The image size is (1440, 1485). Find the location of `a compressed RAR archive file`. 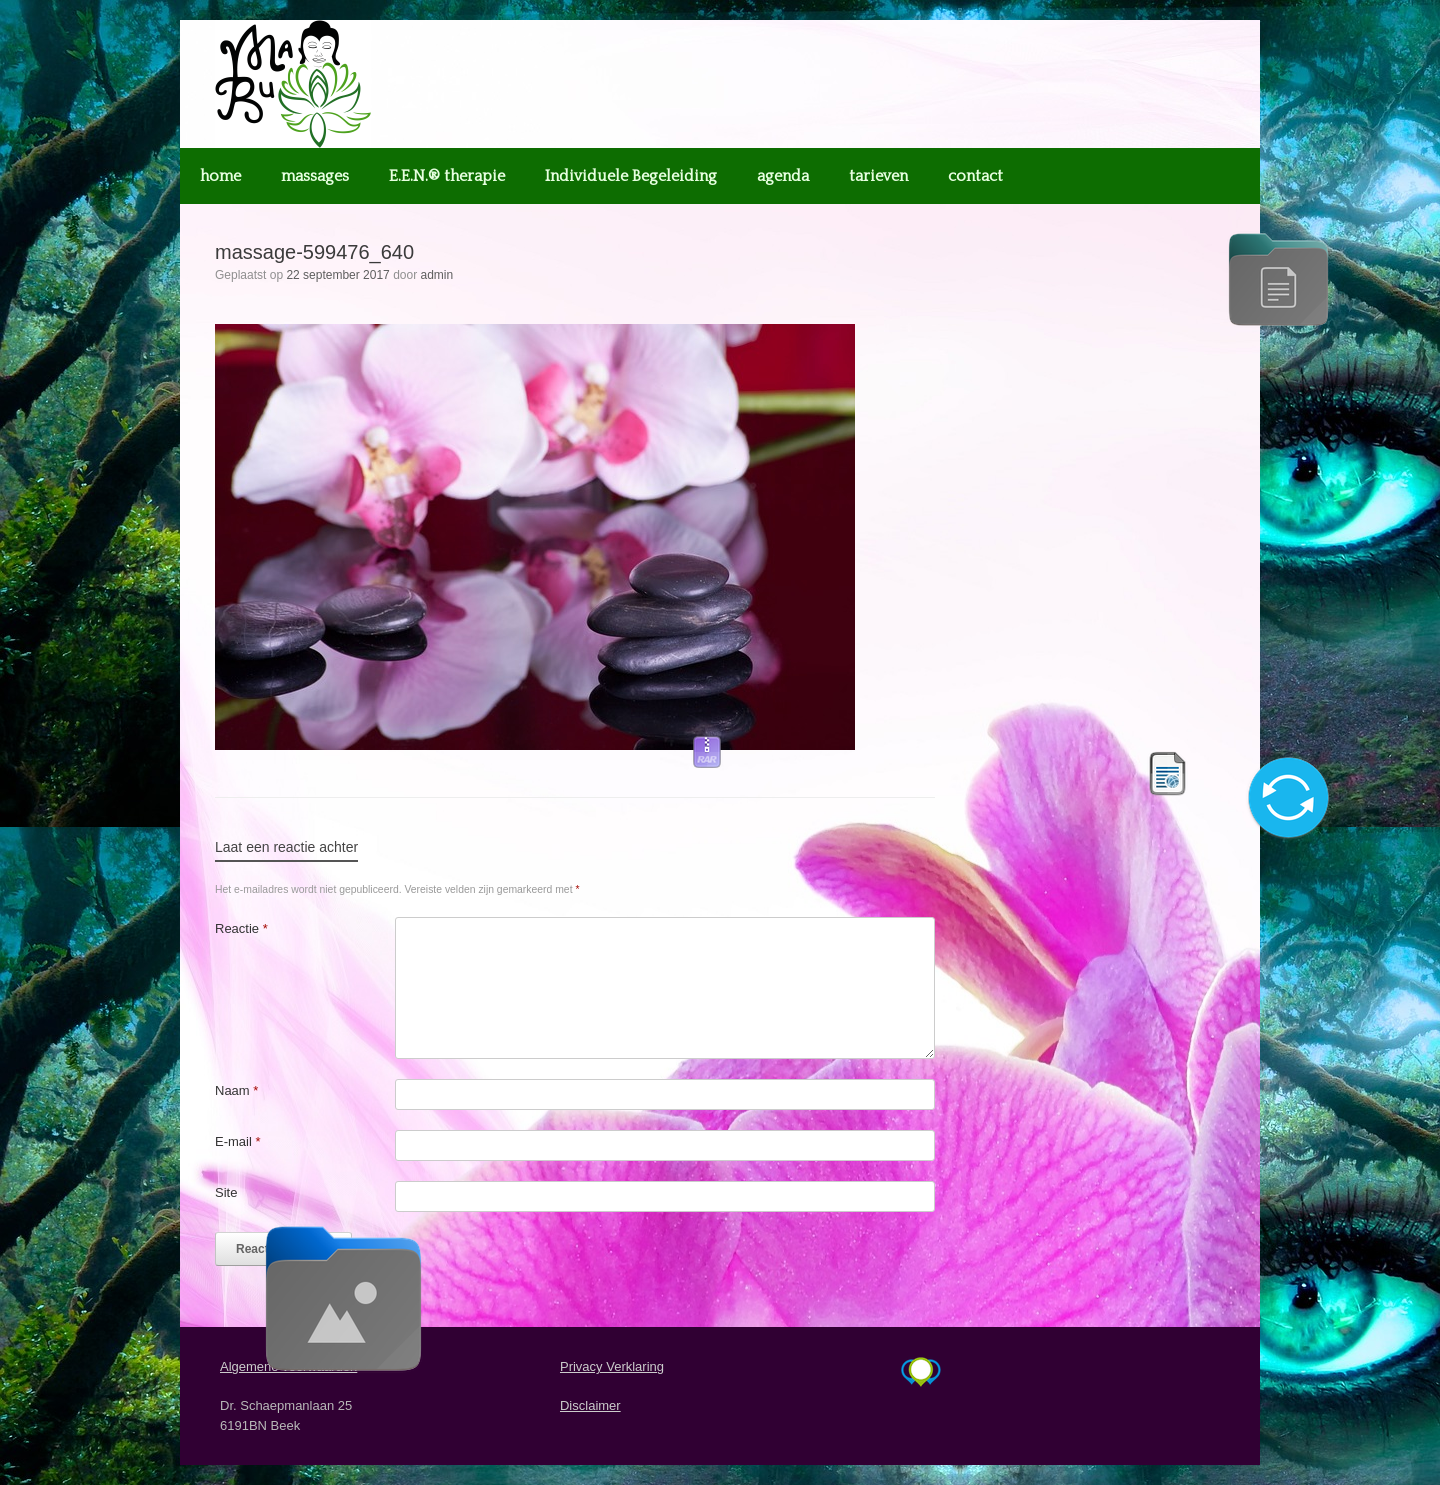

a compressed RAR archive file is located at coordinates (707, 752).